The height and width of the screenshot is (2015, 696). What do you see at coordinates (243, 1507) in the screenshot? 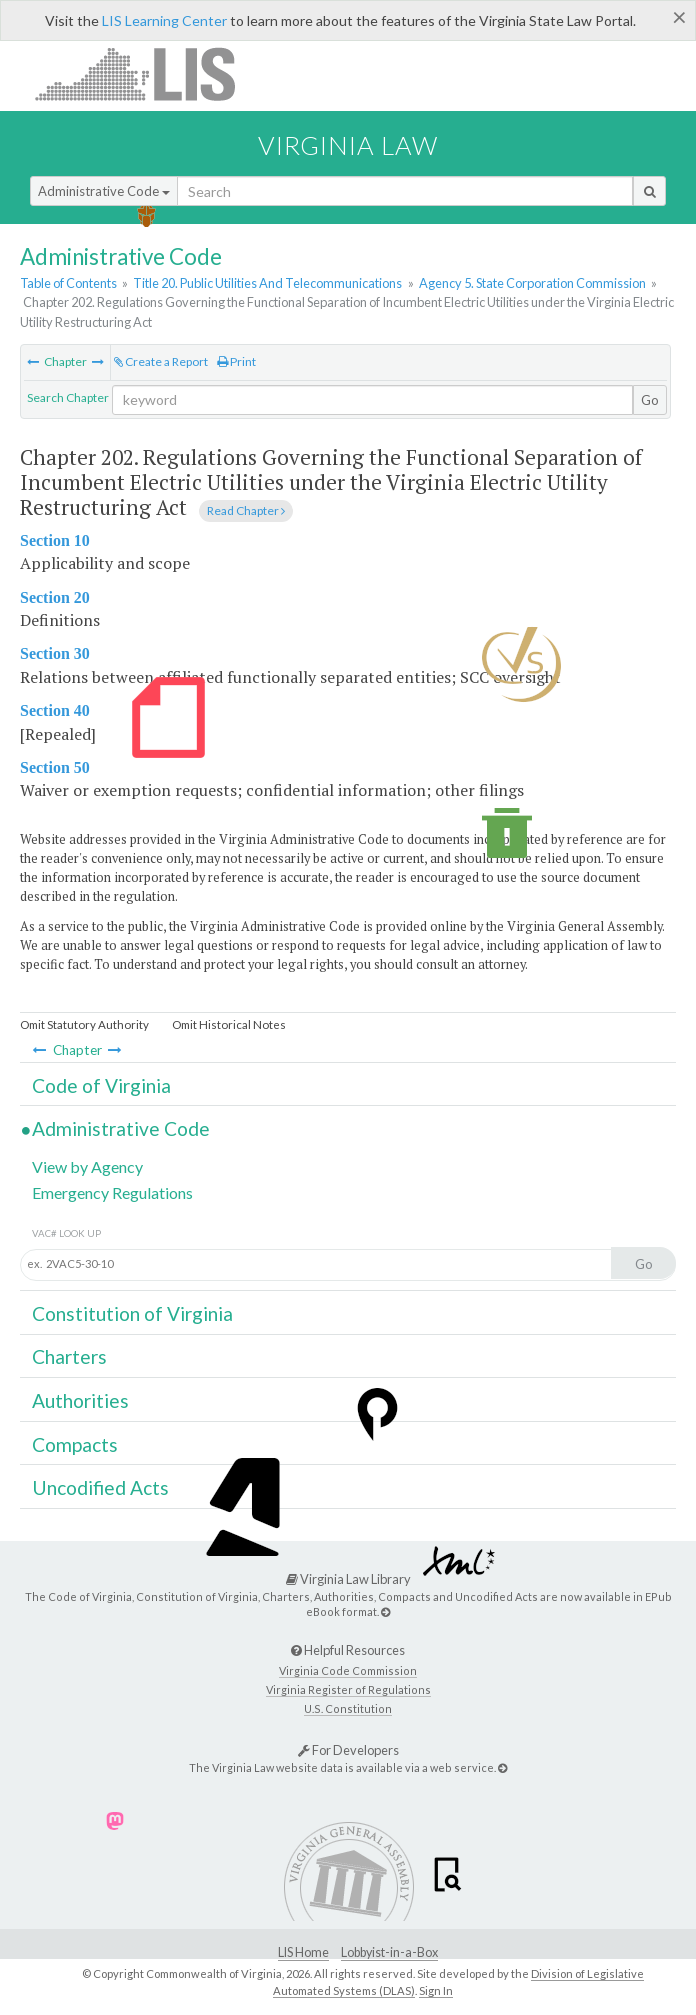
I see `visit gsmarena website for phone specs and reviews` at bounding box center [243, 1507].